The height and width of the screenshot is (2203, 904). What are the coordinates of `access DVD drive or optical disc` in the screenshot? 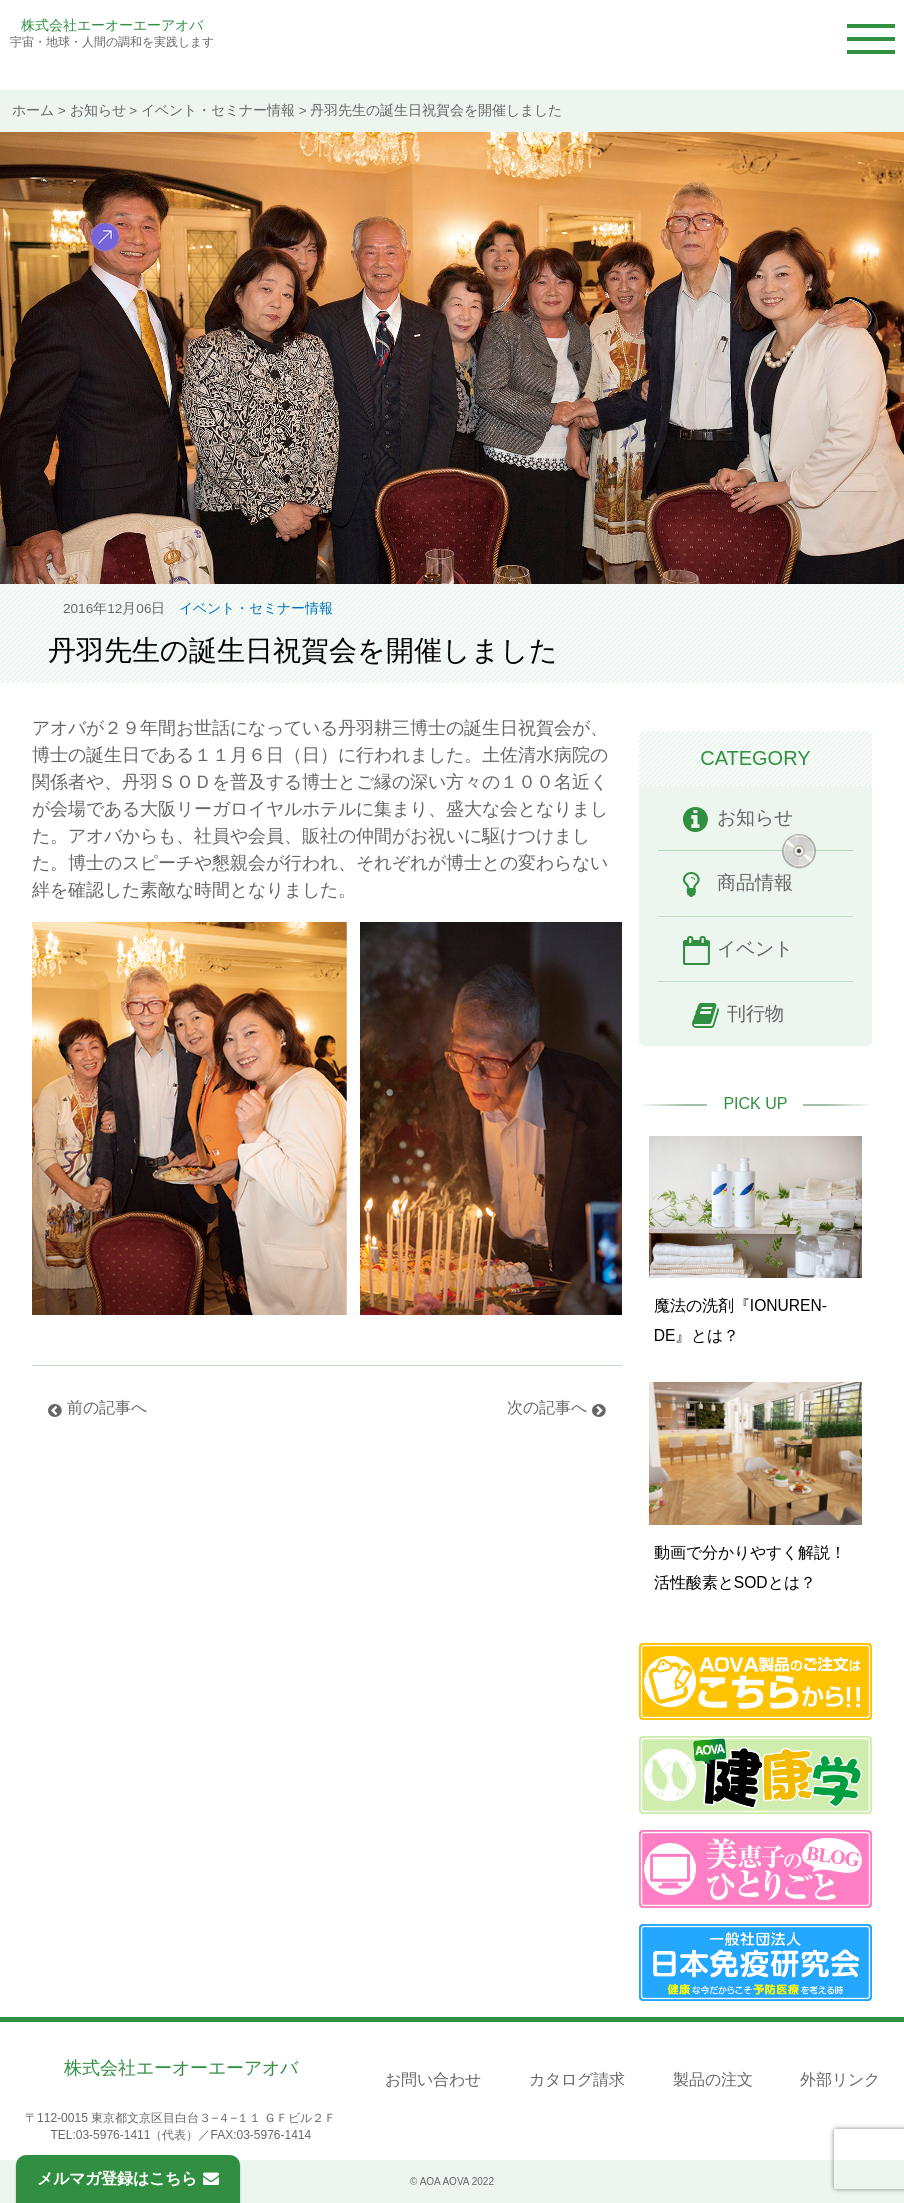 It's located at (799, 851).